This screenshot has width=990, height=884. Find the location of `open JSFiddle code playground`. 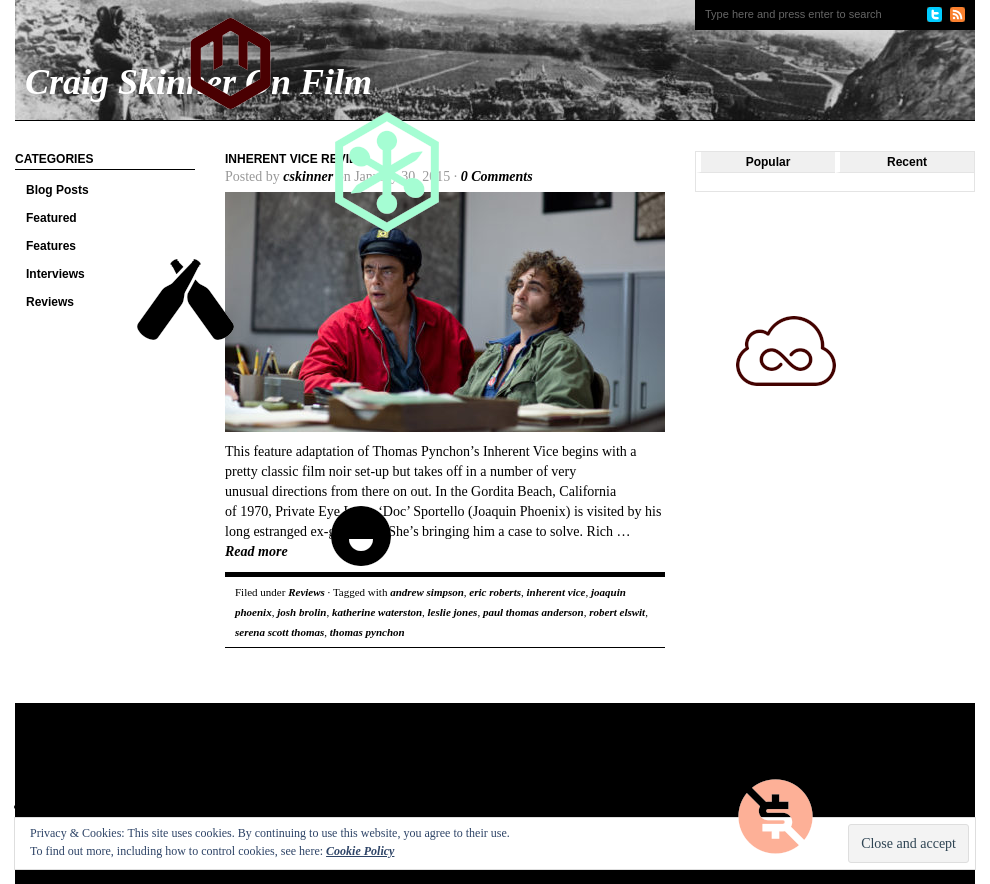

open JSFiddle code playground is located at coordinates (786, 351).